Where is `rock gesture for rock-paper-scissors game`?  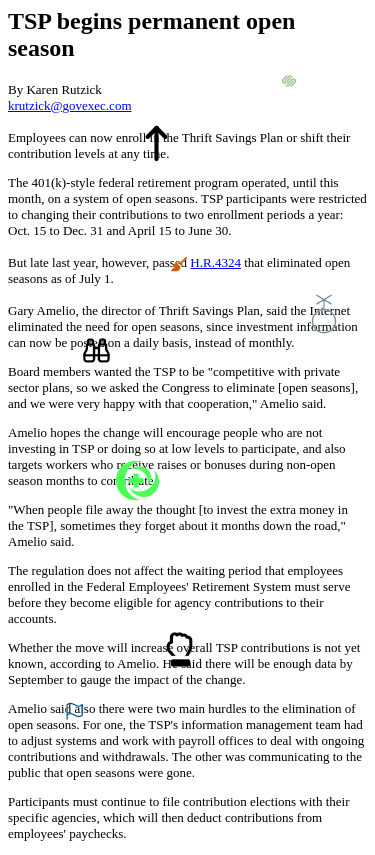
rock gesture for rock-paper-scissors game is located at coordinates (179, 649).